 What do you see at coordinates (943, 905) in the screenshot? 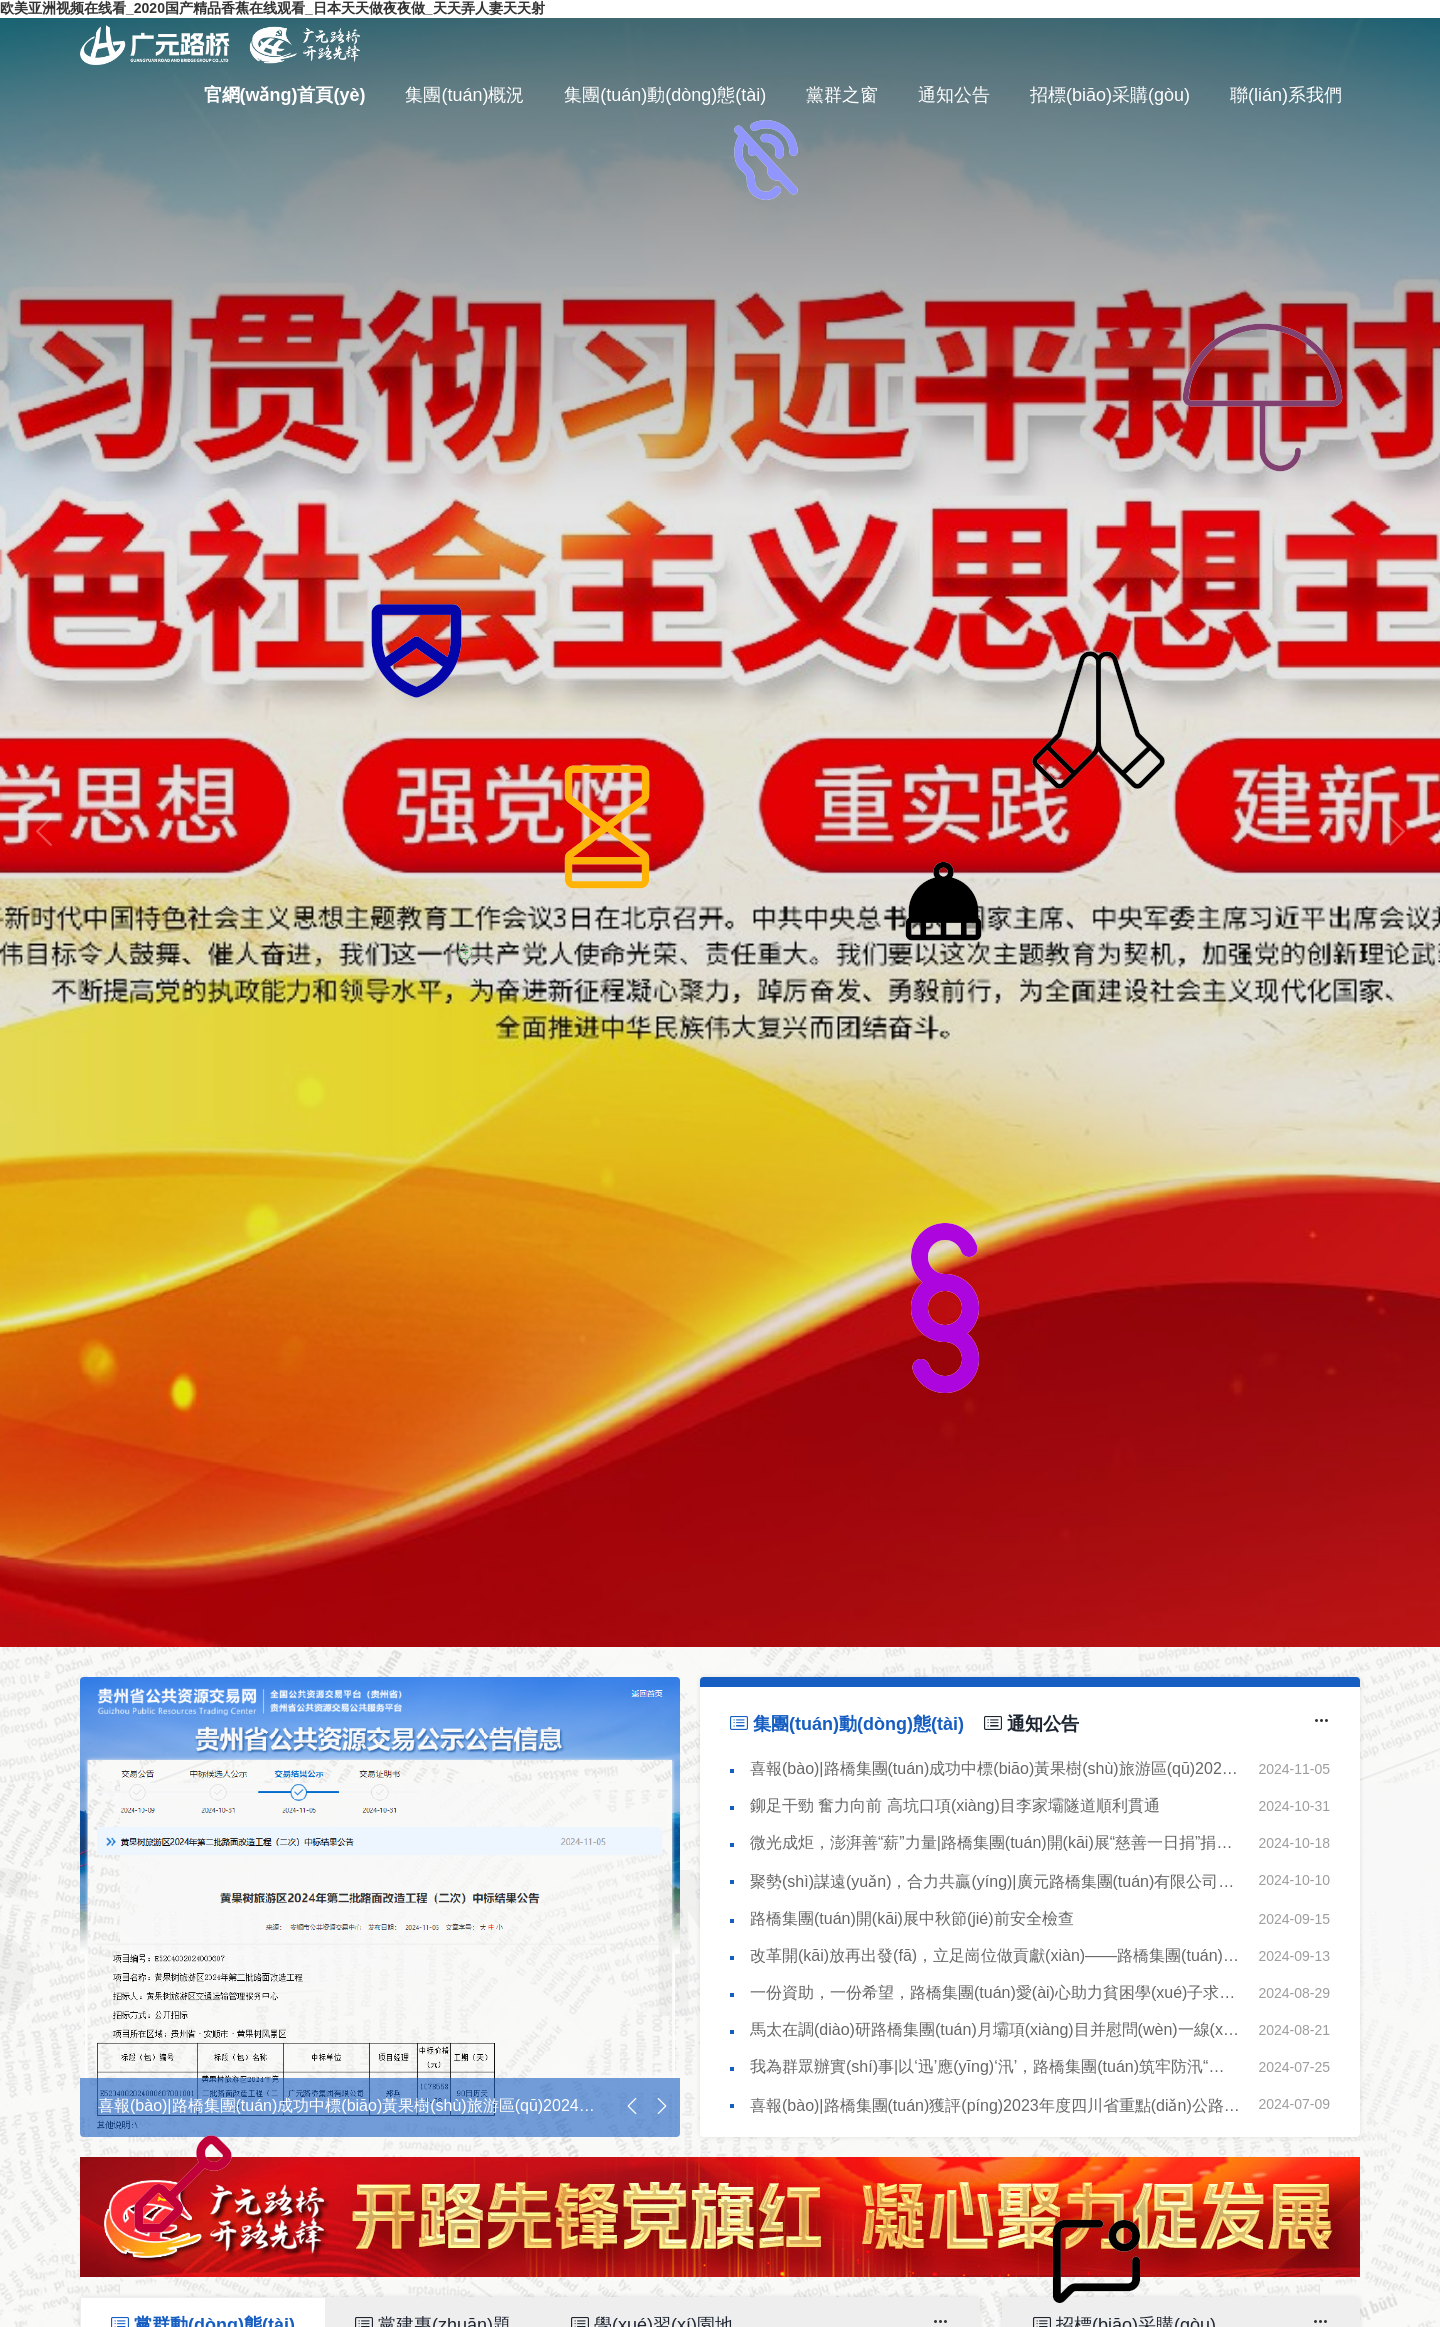
I see `select winter or cold weather clothing category` at bounding box center [943, 905].